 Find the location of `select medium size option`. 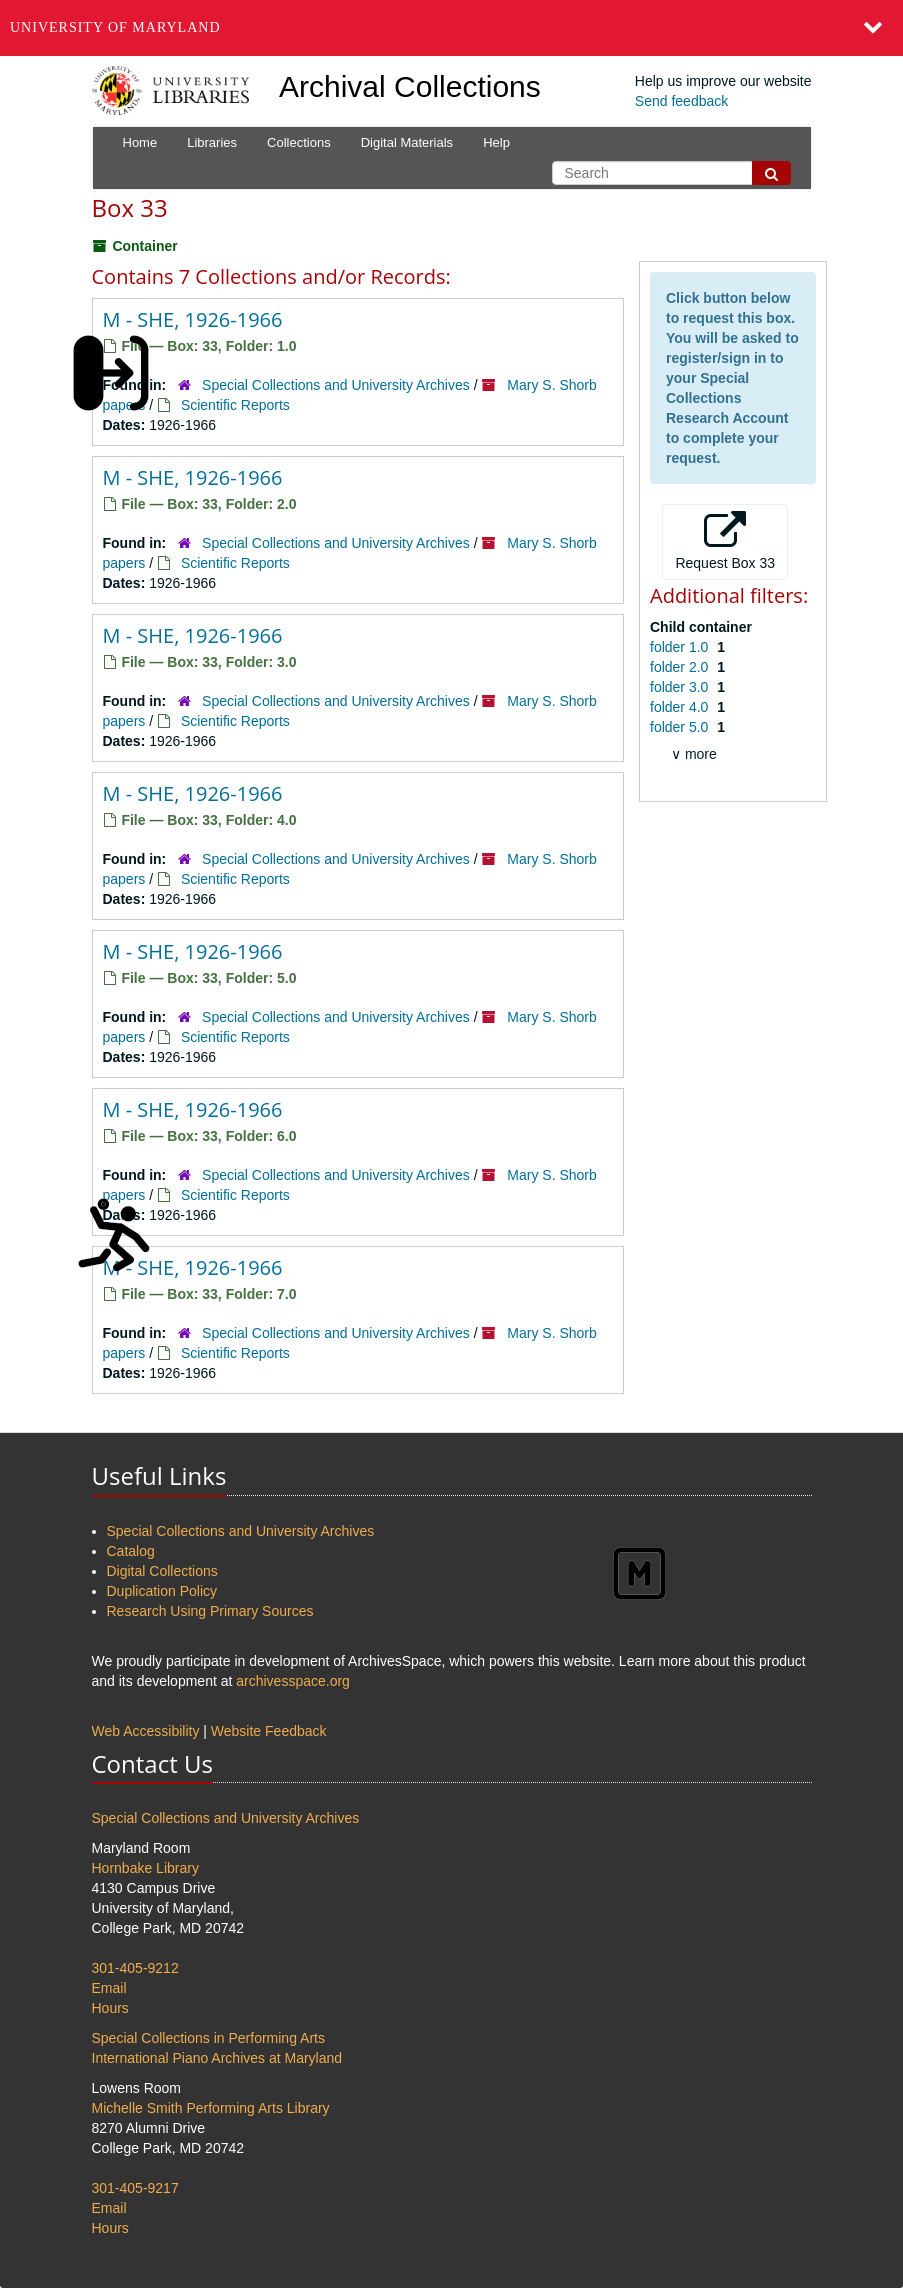

select medium size option is located at coordinates (639, 1573).